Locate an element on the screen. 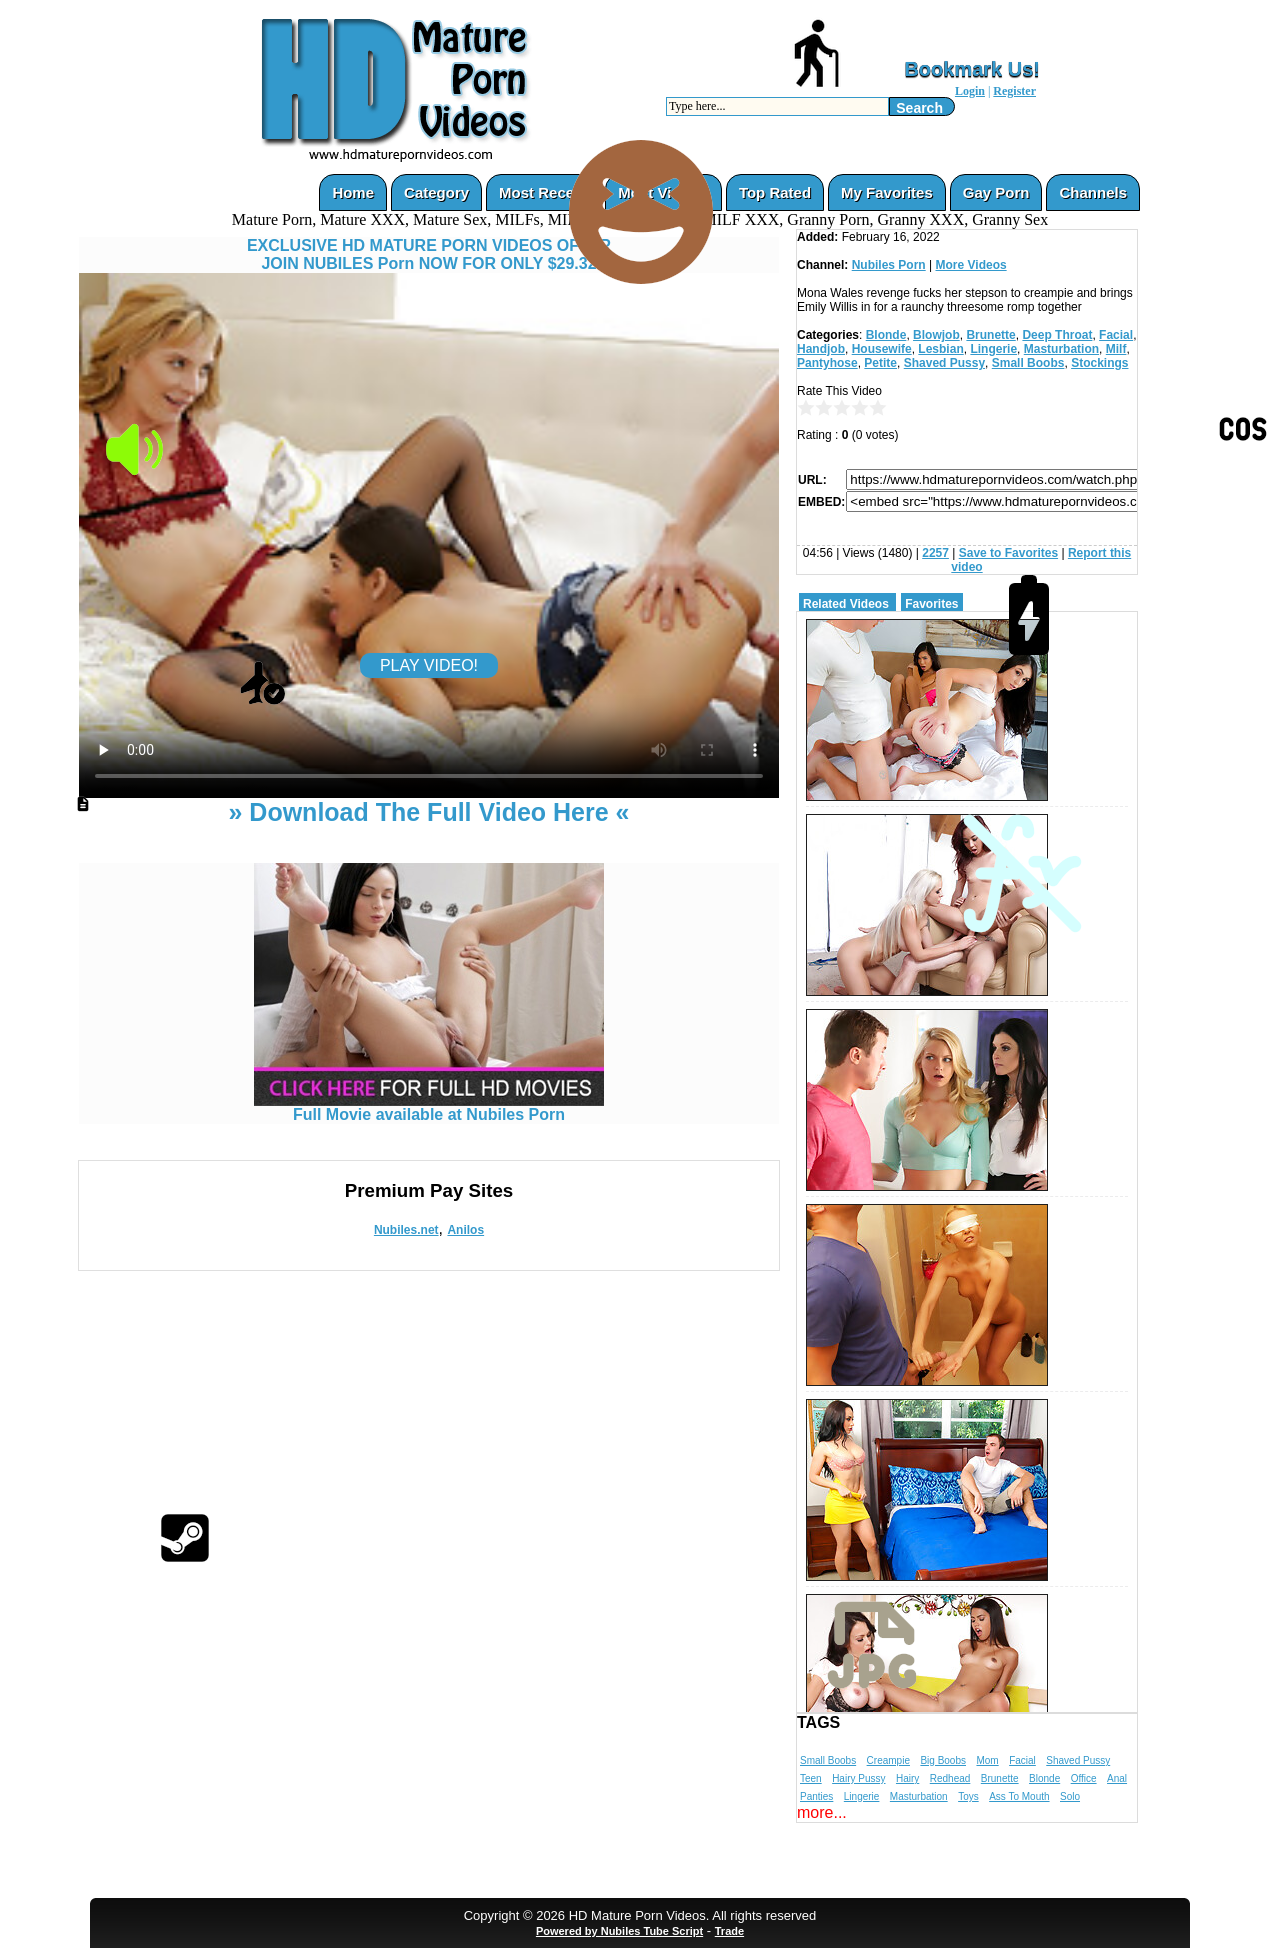 This screenshot has height=1948, width=1280. react with a laughing emoji is located at coordinates (641, 212).